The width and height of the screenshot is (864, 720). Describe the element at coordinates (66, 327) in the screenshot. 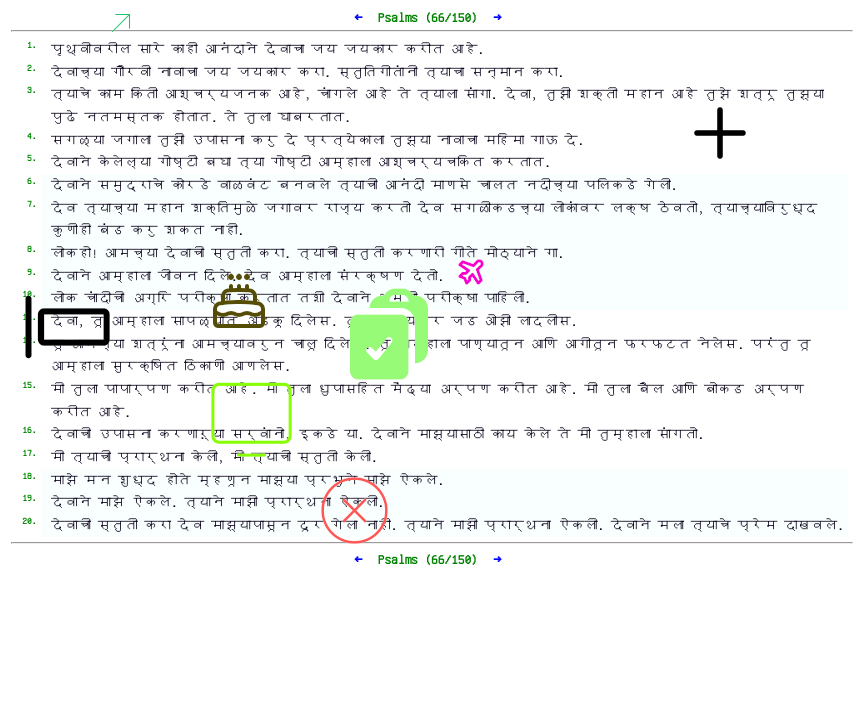

I see `align content to the left` at that location.